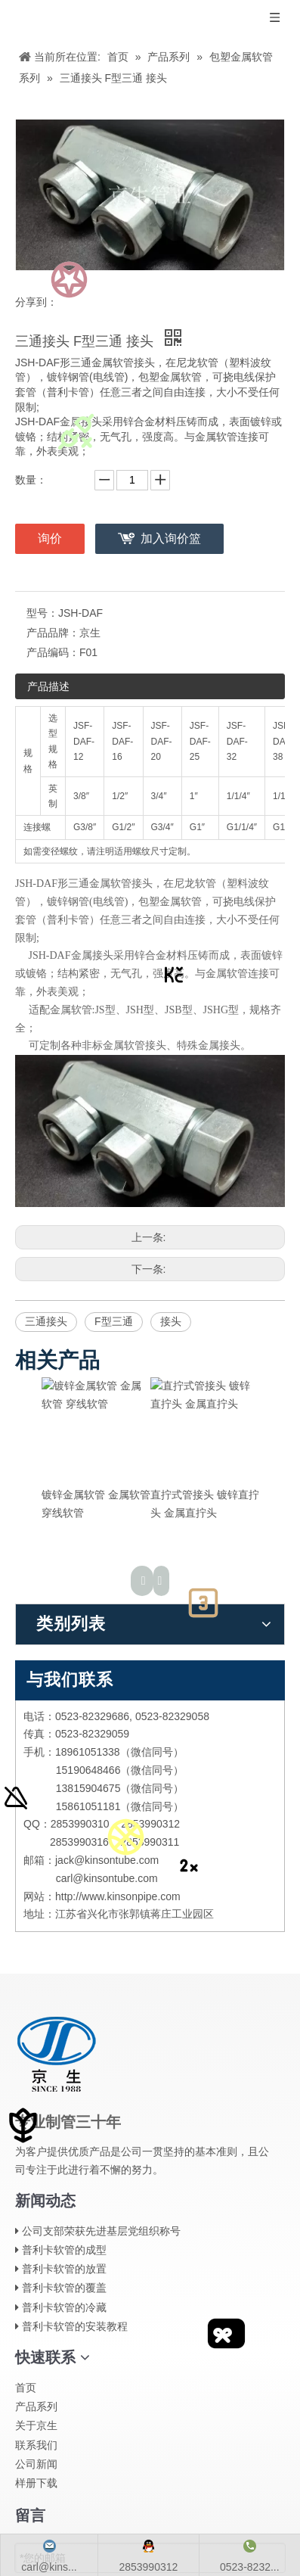 This screenshot has width=300, height=2576. What do you see at coordinates (76, 431) in the screenshot?
I see `disconnect from power source` at bounding box center [76, 431].